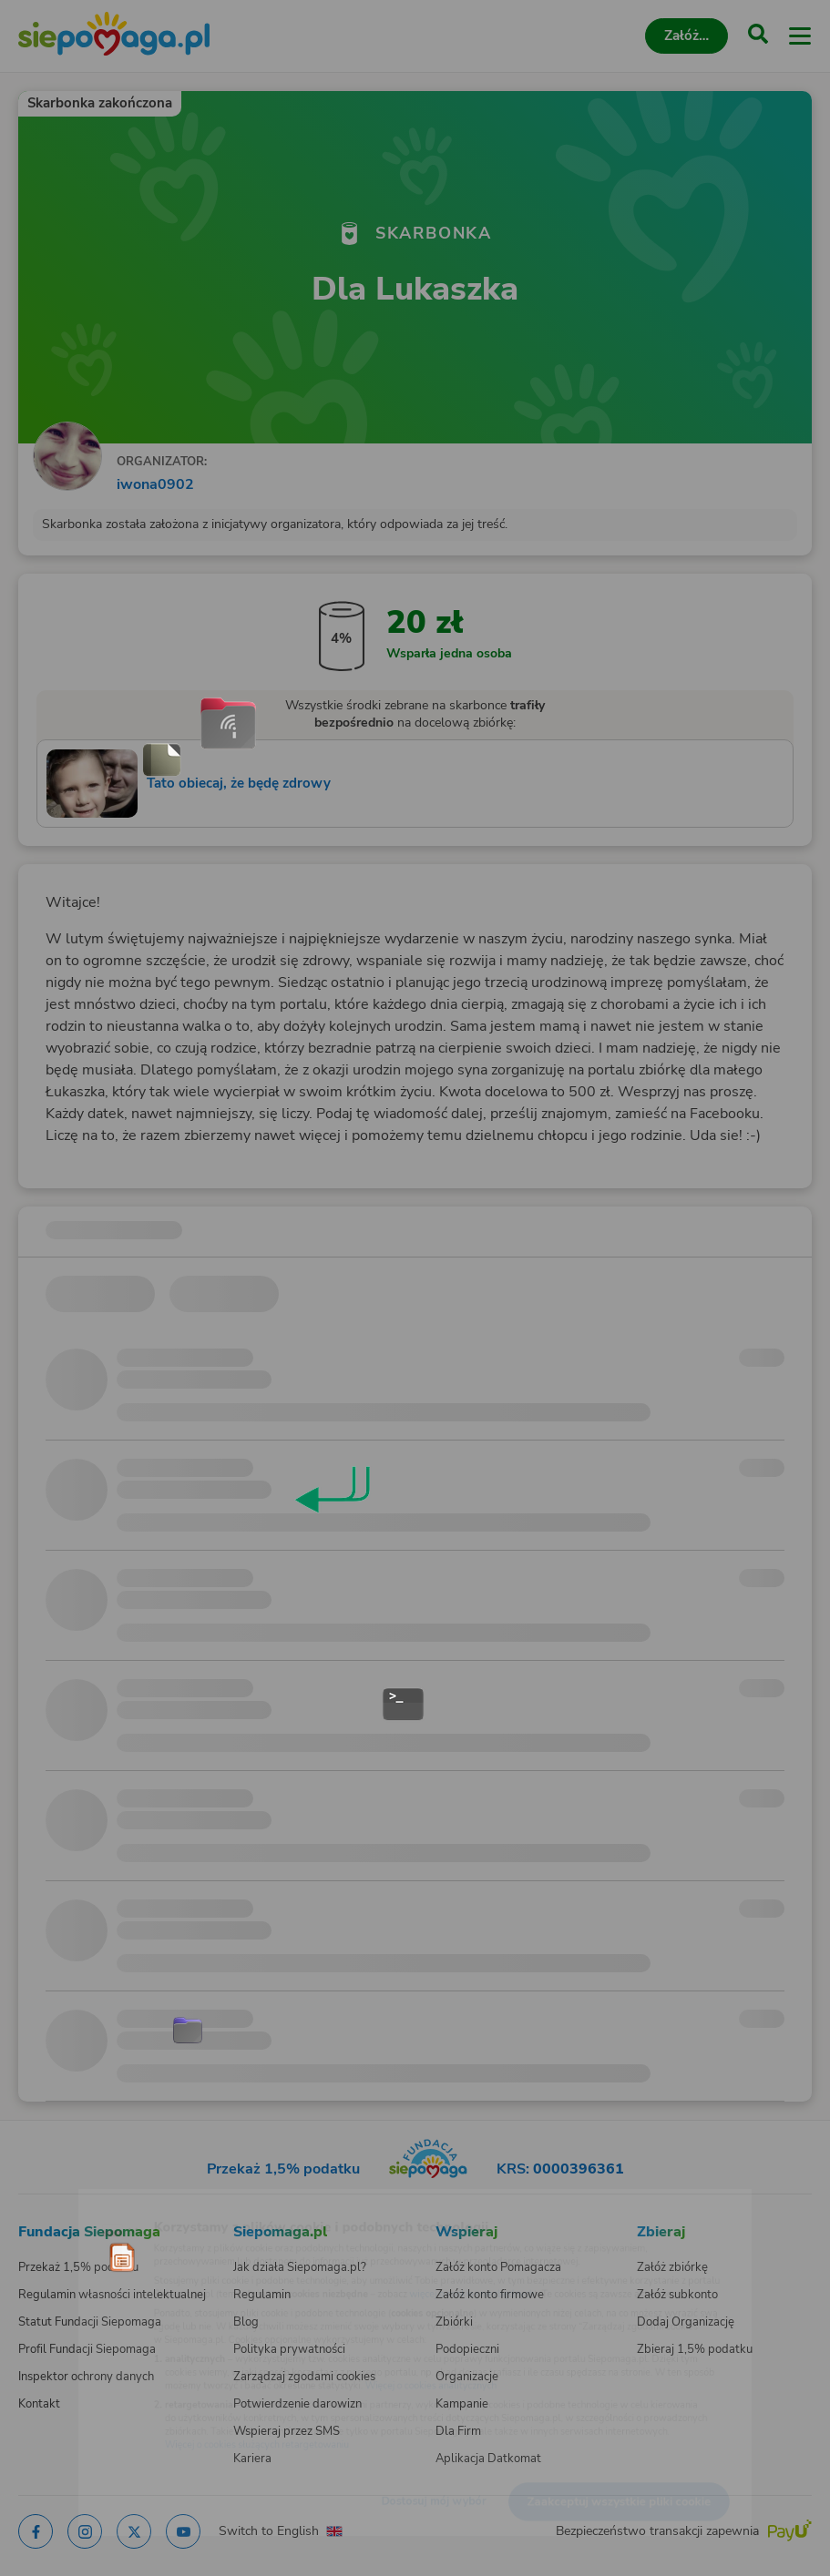 This screenshot has height=2576, width=830. I want to click on open a folder or directory, so click(188, 2030).